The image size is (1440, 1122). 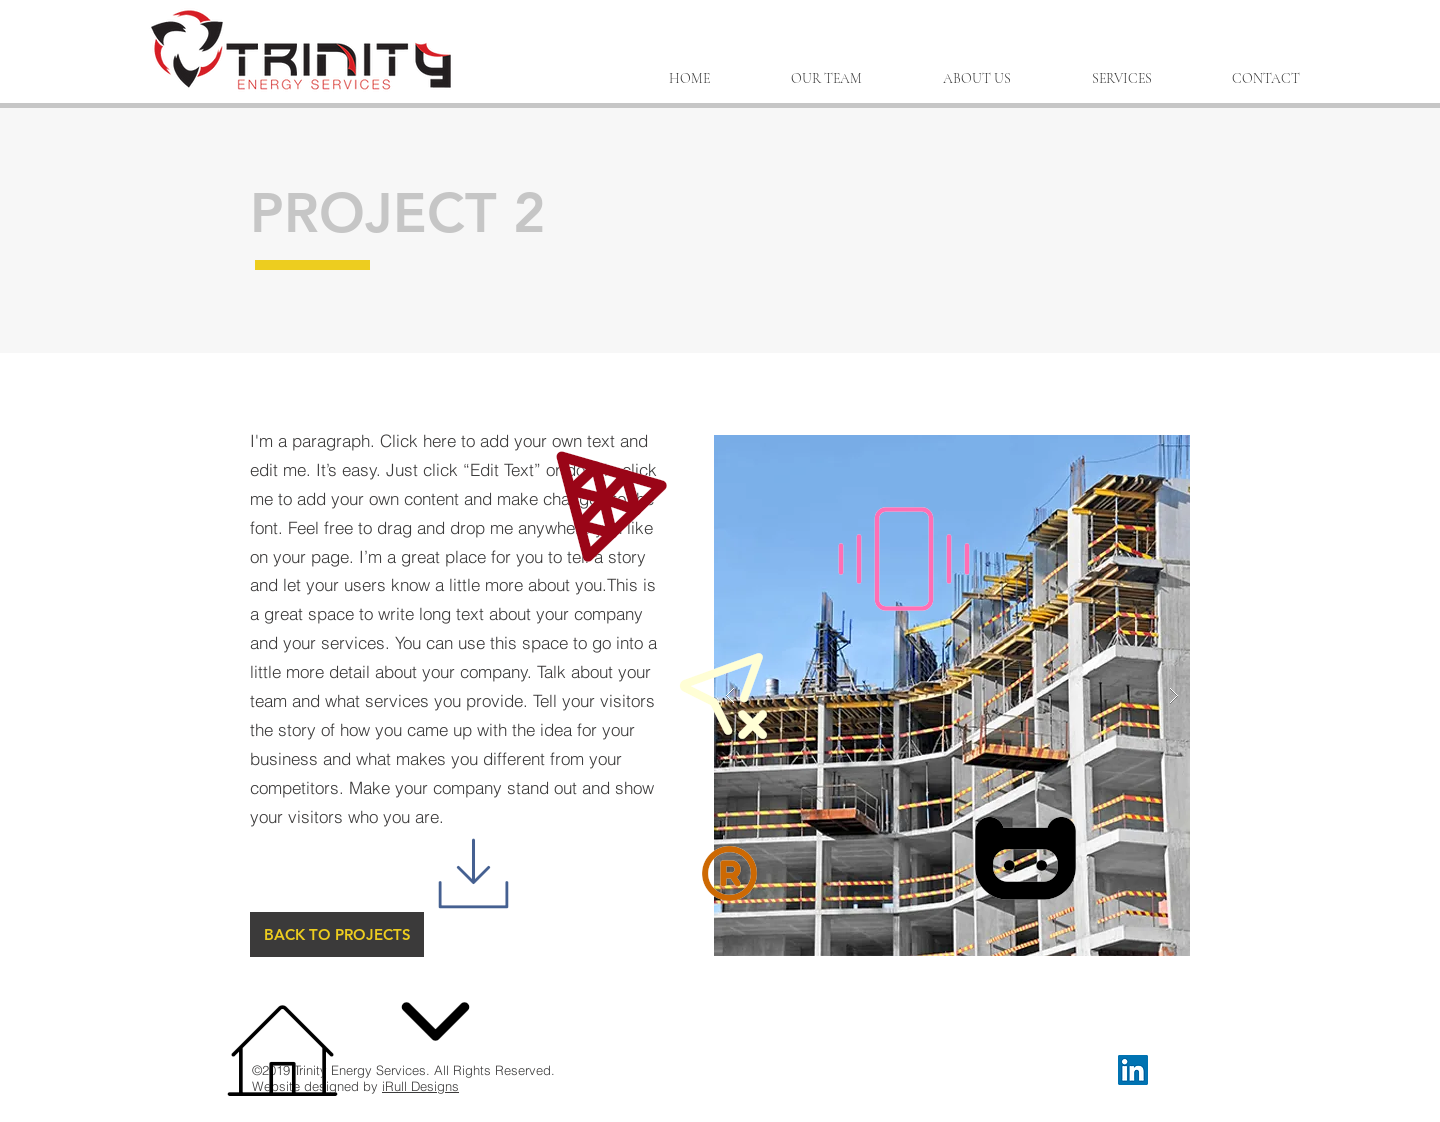 What do you see at coordinates (435, 1021) in the screenshot?
I see `expand a dropdown menu or collapsed section` at bounding box center [435, 1021].